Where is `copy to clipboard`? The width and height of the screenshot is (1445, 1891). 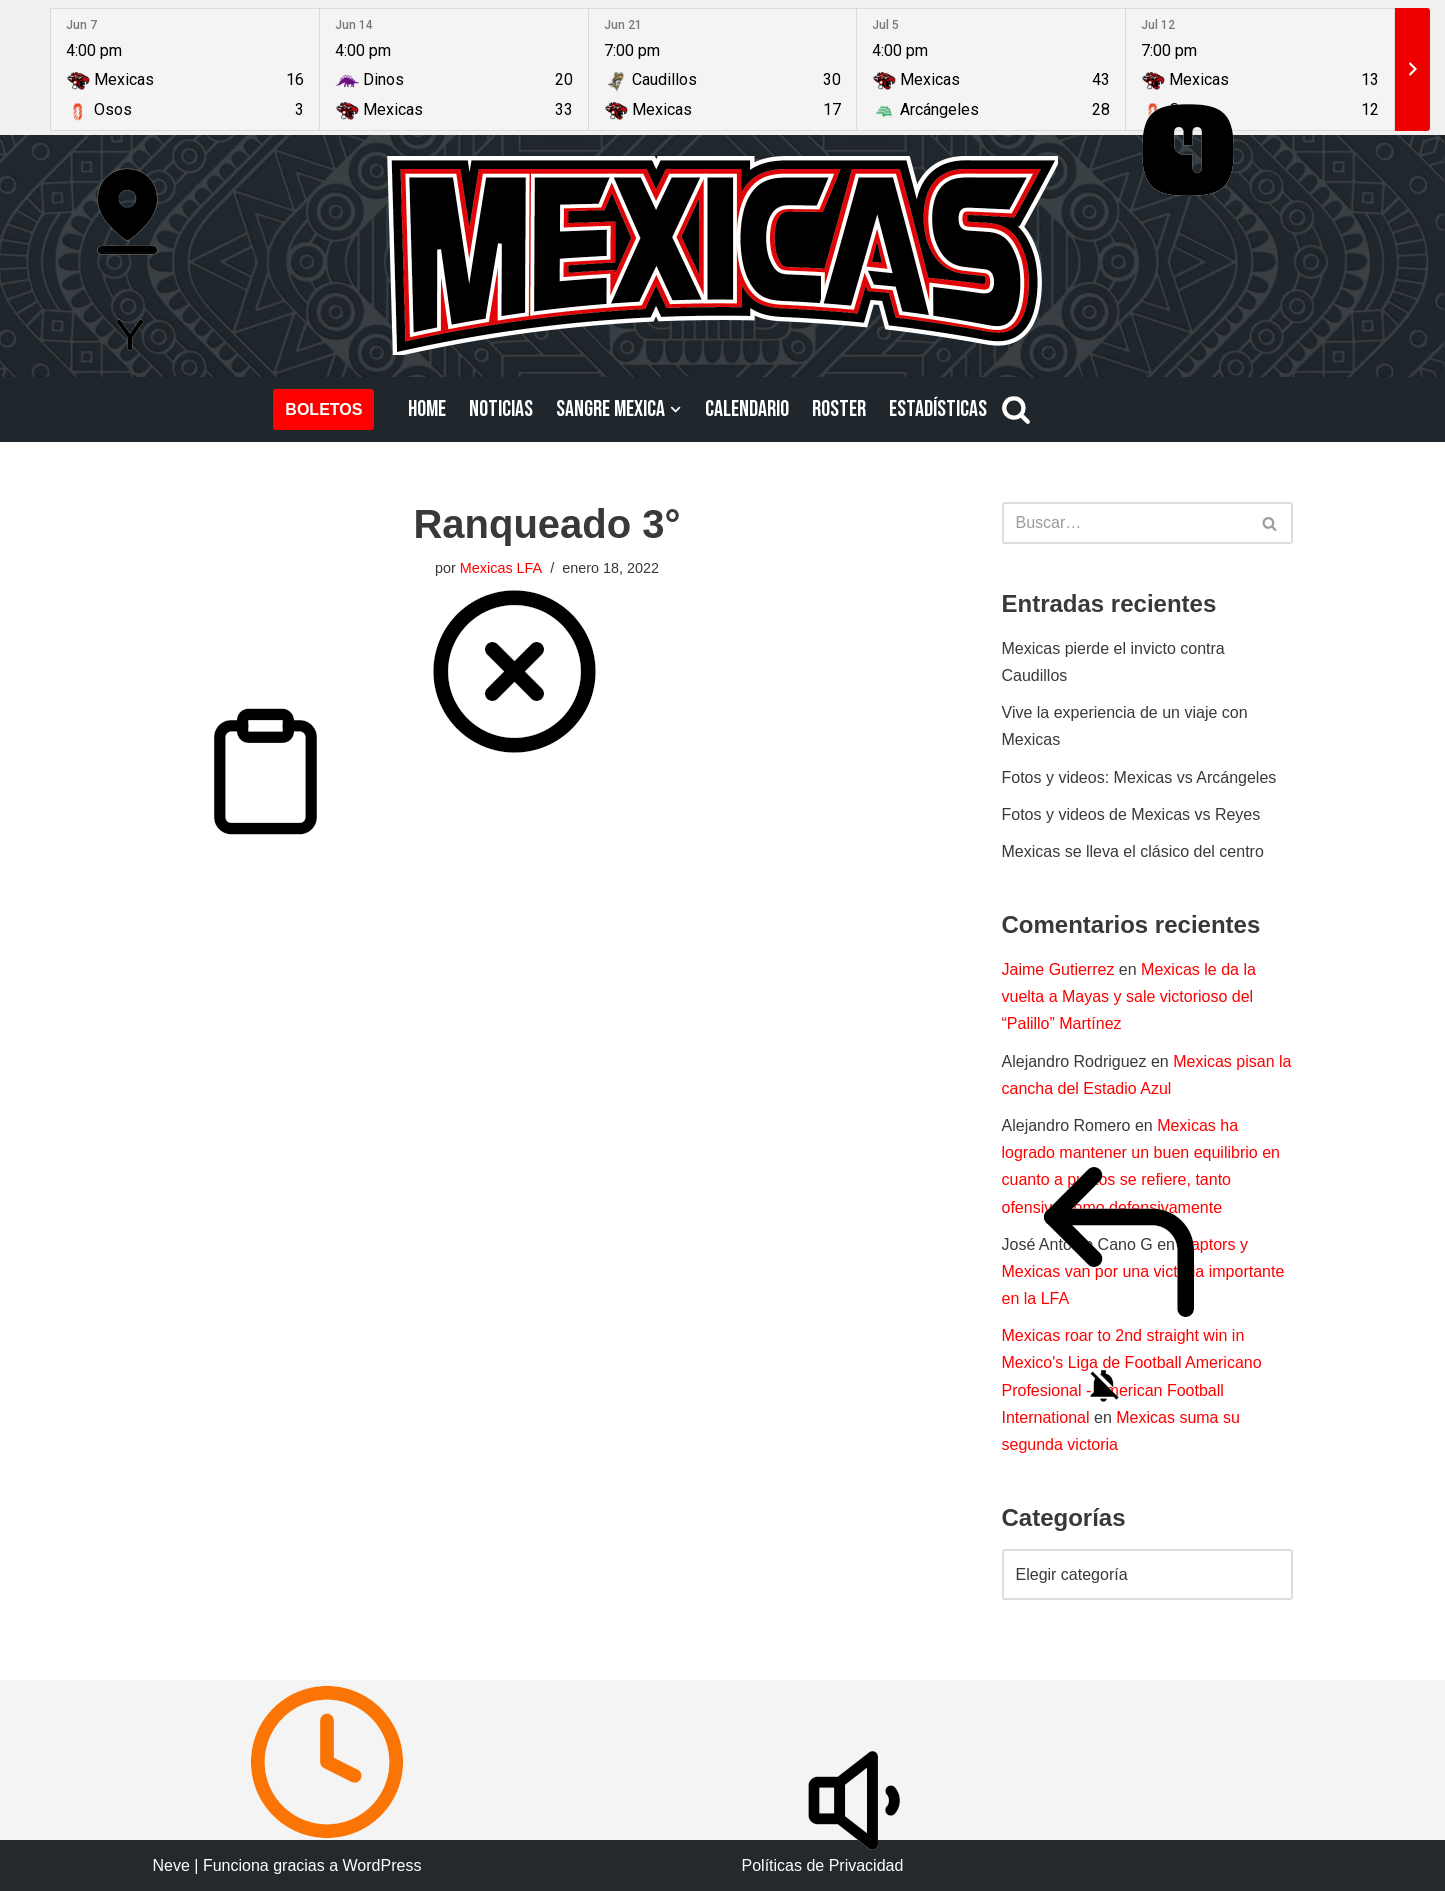 copy to clipboard is located at coordinates (265, 771).